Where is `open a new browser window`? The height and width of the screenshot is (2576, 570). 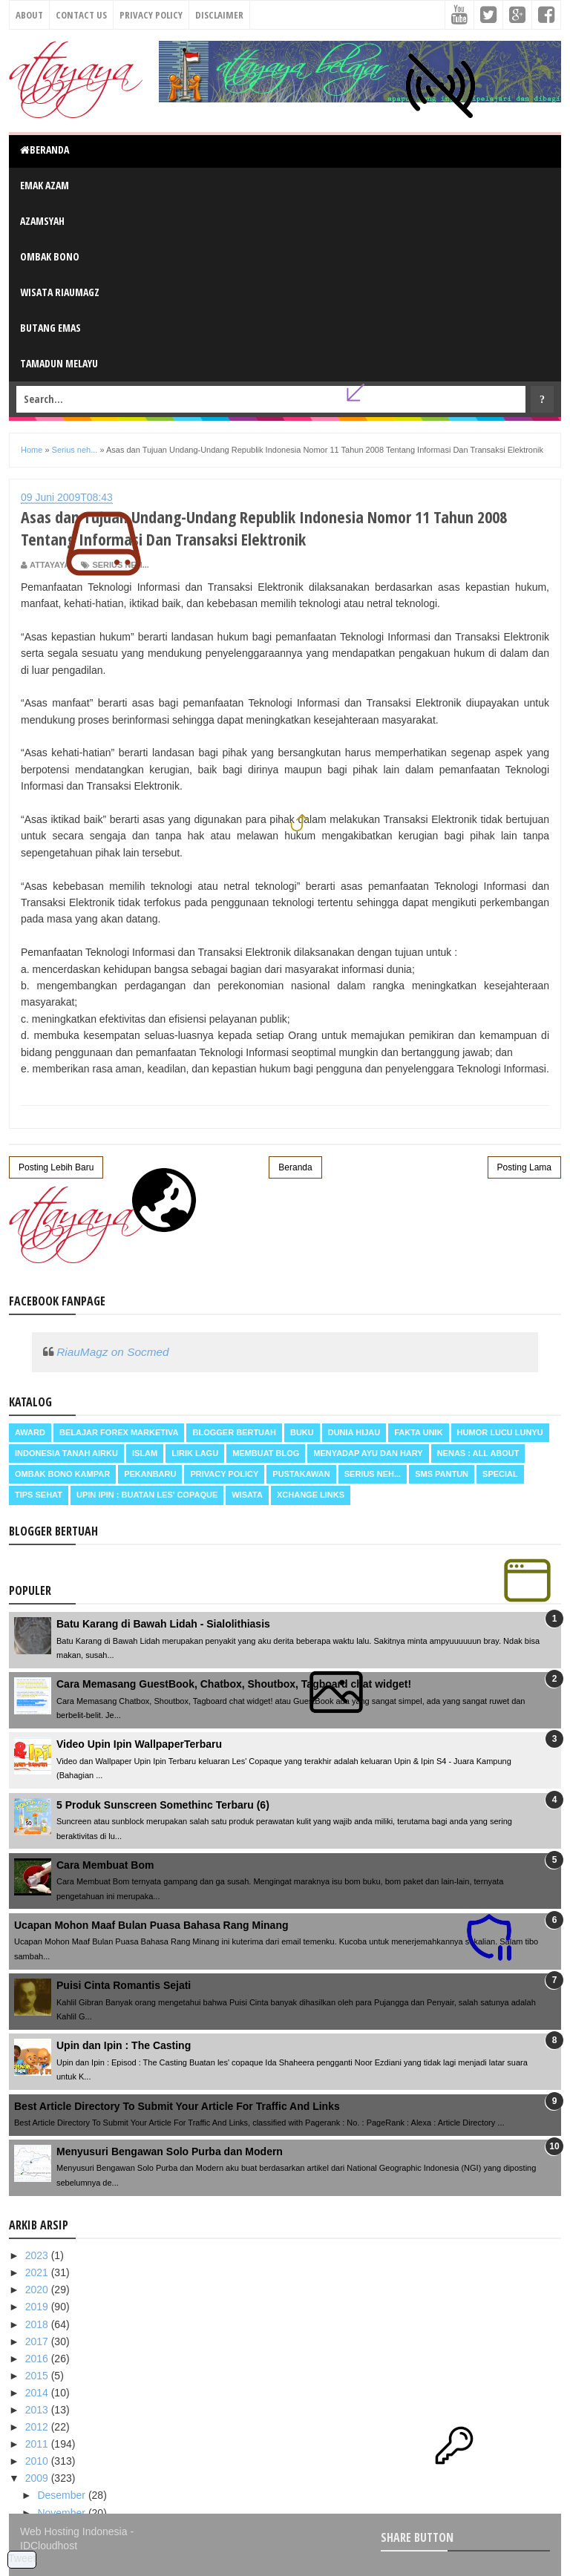 open a new browser window is located at coordinates (527, 1580).